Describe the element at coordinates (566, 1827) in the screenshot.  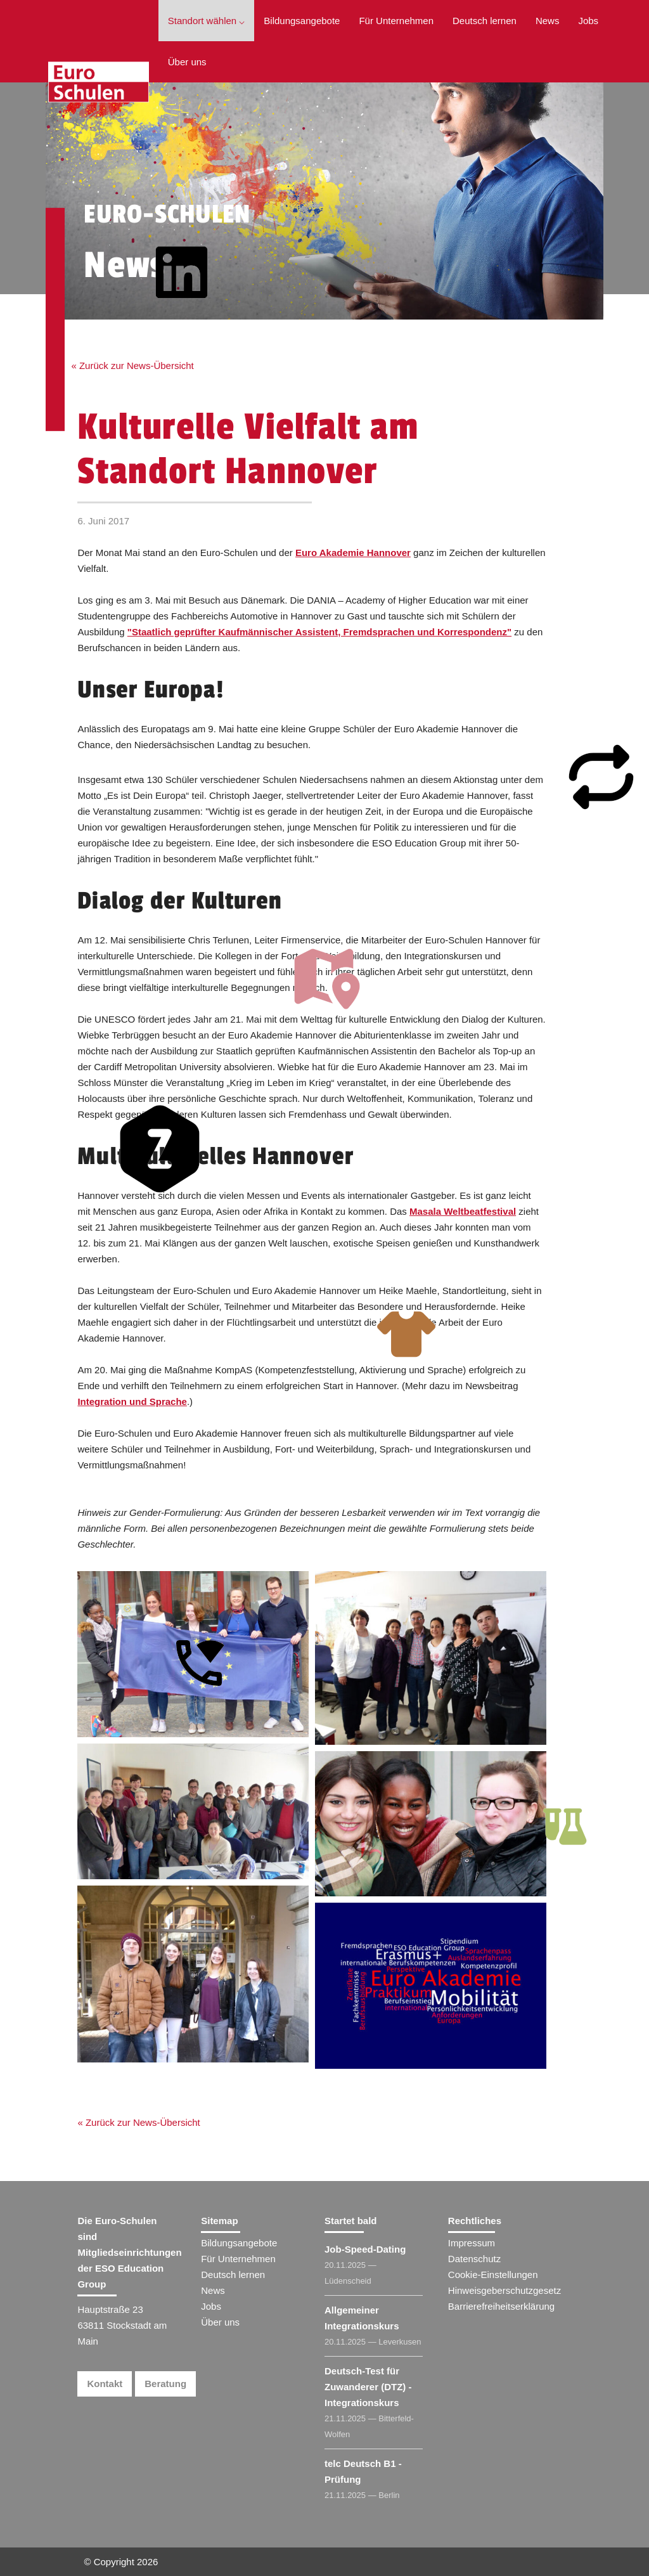
I see `access laboratory or science tools` at that location.